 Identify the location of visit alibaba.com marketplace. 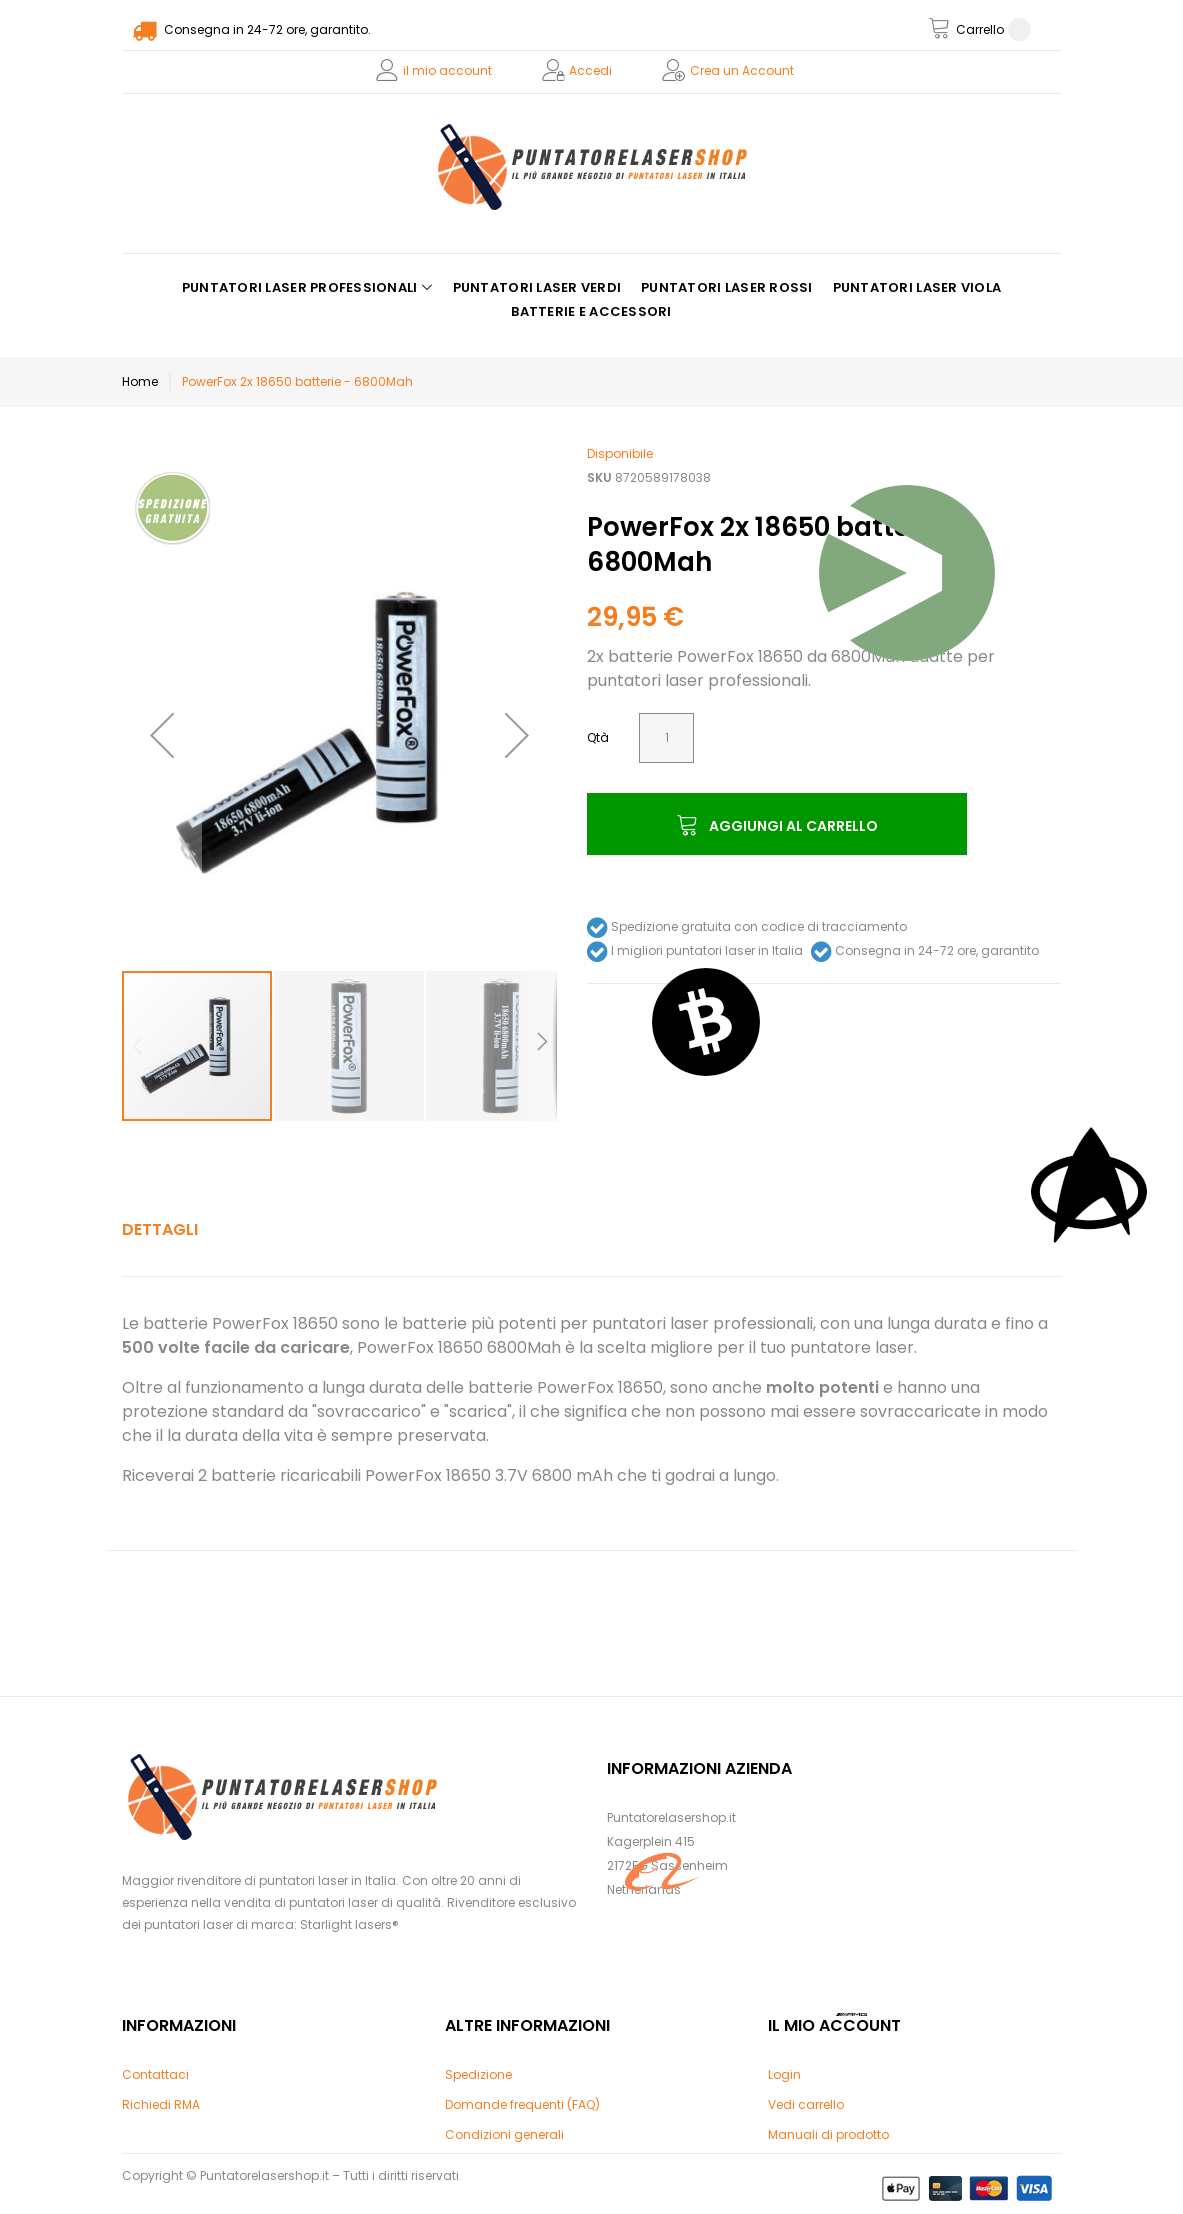
(662, 1871).